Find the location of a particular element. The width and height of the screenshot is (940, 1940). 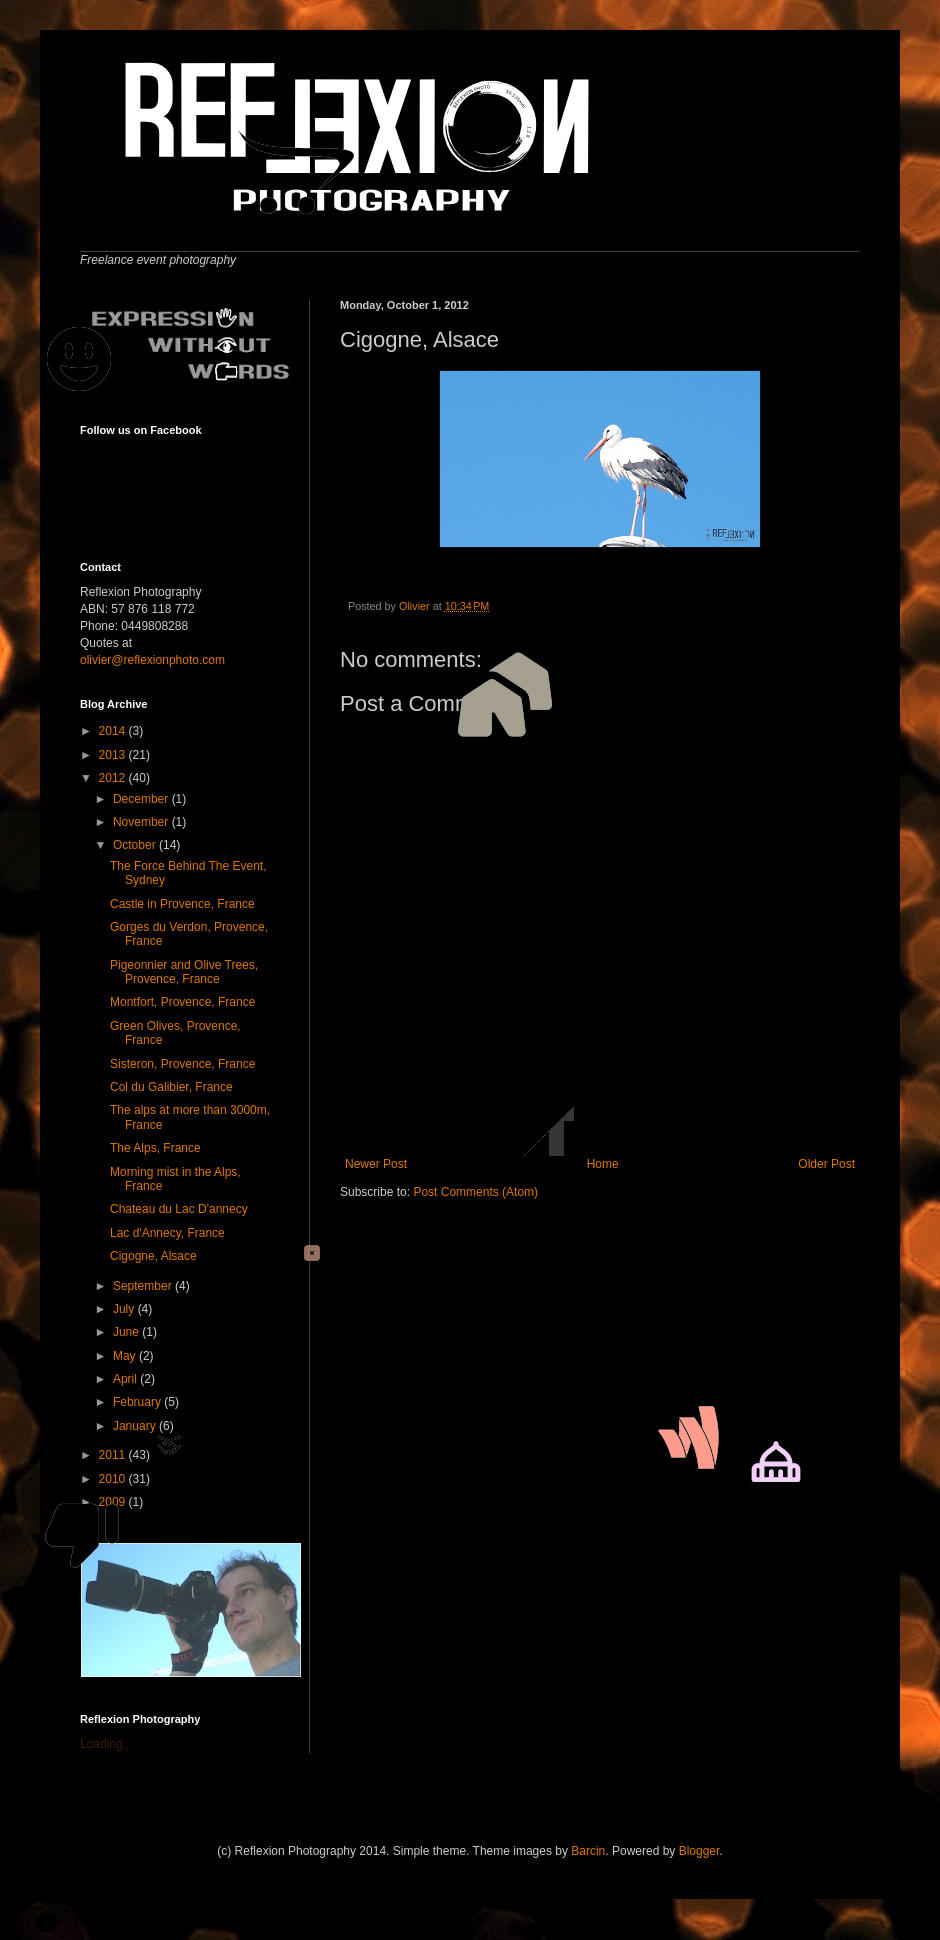

visit the OpenCart e-commerce platform is located at coordinates (296, 172).